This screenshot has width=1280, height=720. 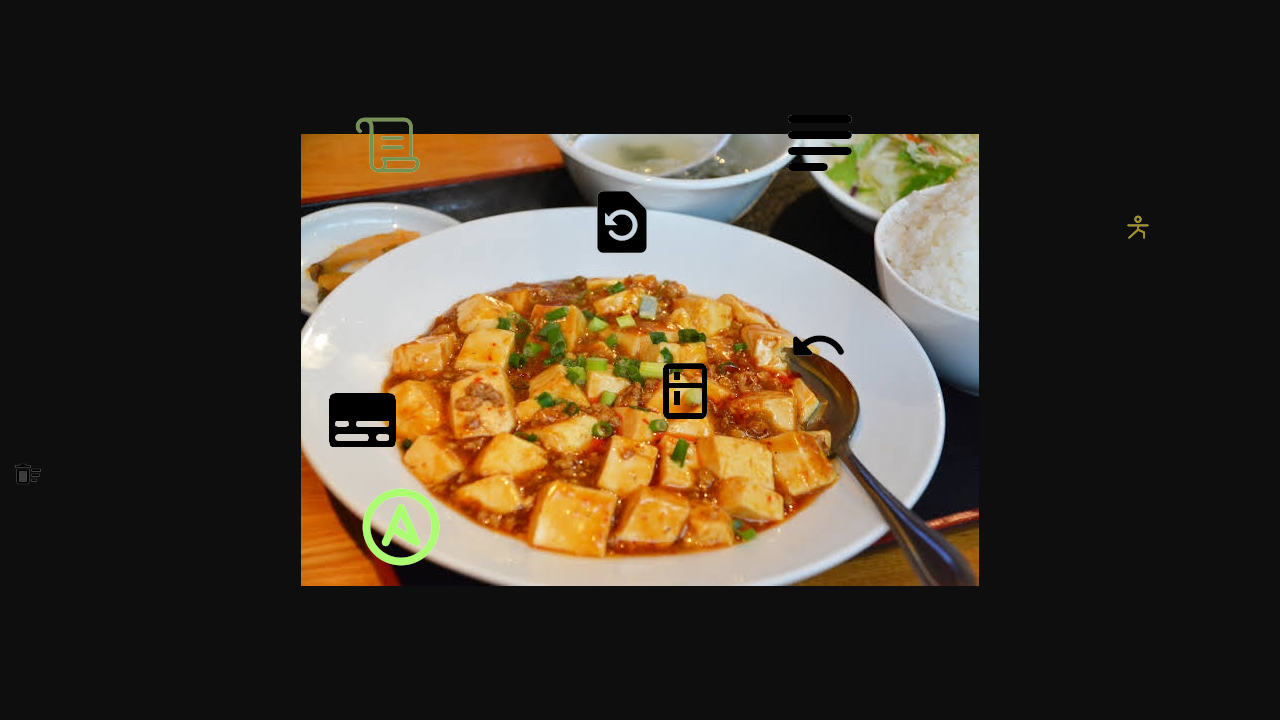 I want to click on enable subtitles or closed captions, so click(x=362, y=420).